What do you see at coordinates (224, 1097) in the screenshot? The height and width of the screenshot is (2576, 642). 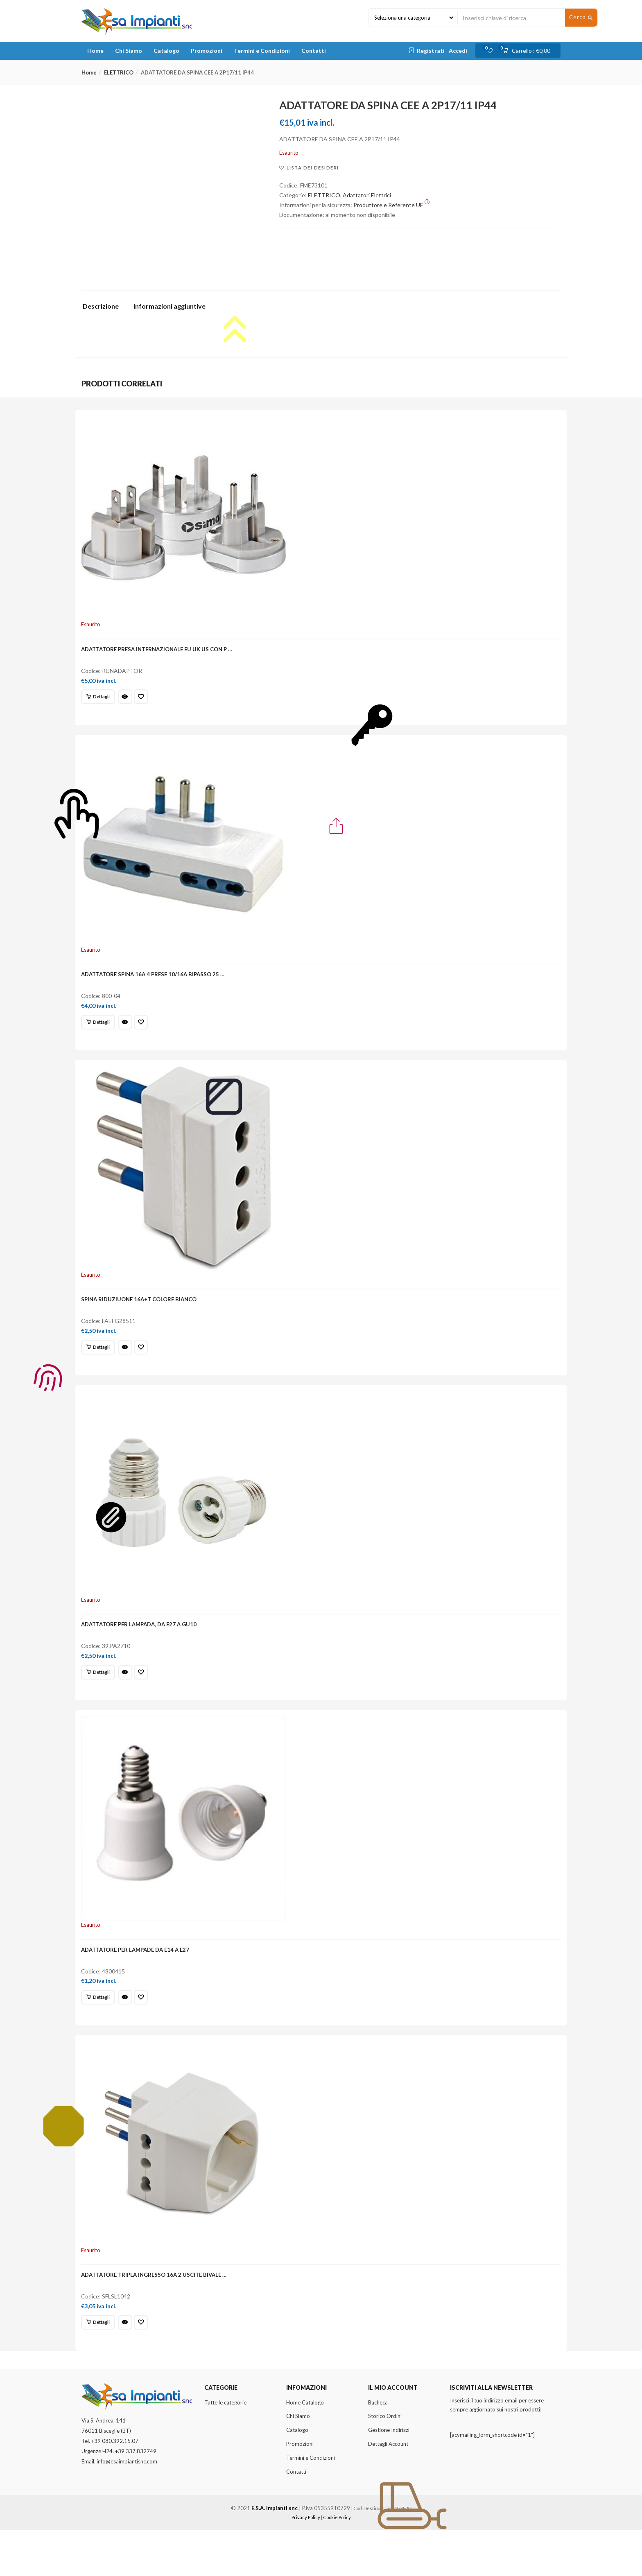 I see `dry in shade laundry care instruction` at bounding box center [224, 1097].